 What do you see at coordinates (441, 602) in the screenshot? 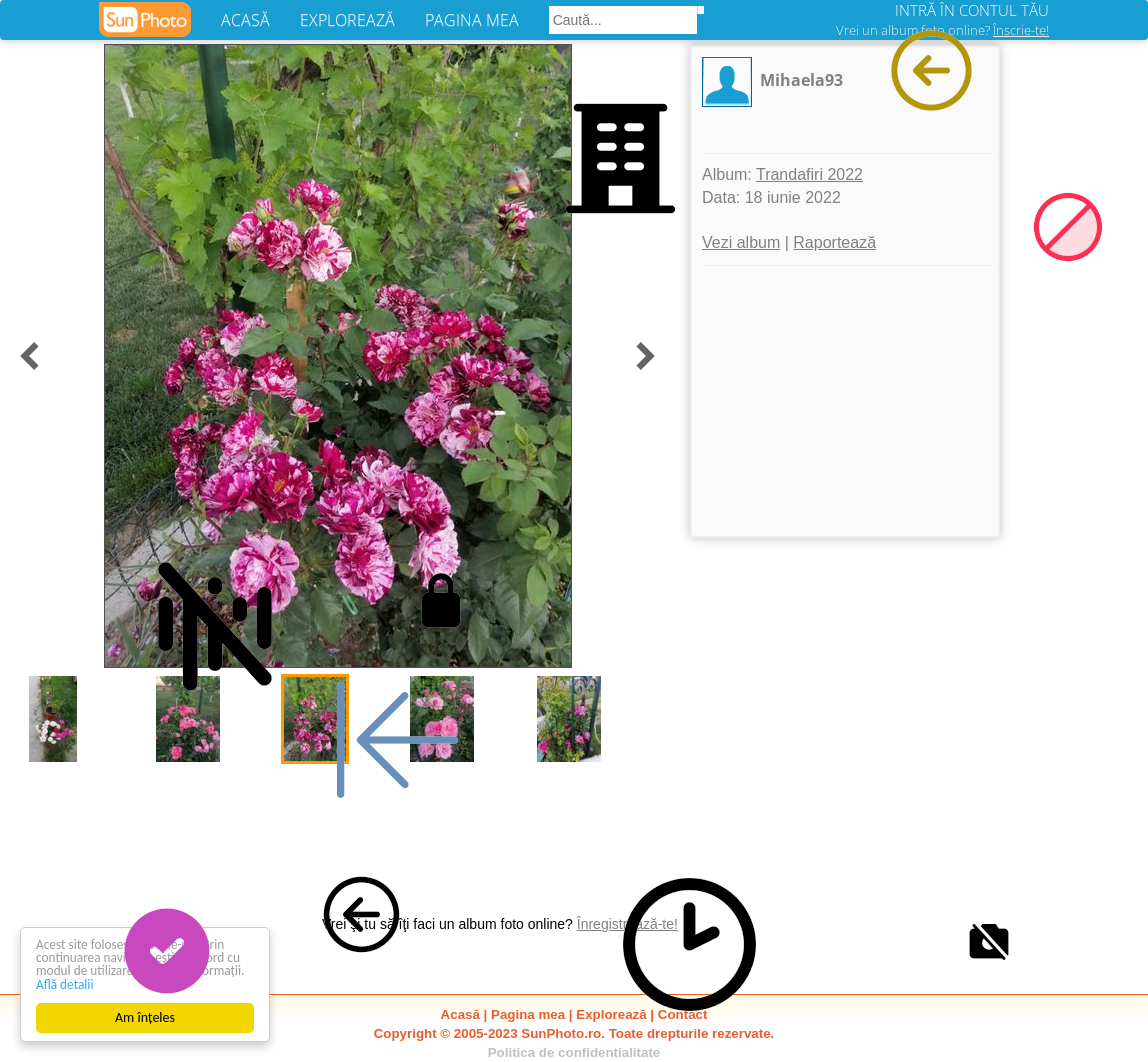
I see `indicates a locked or secure item` at bounding box center [441, 602].